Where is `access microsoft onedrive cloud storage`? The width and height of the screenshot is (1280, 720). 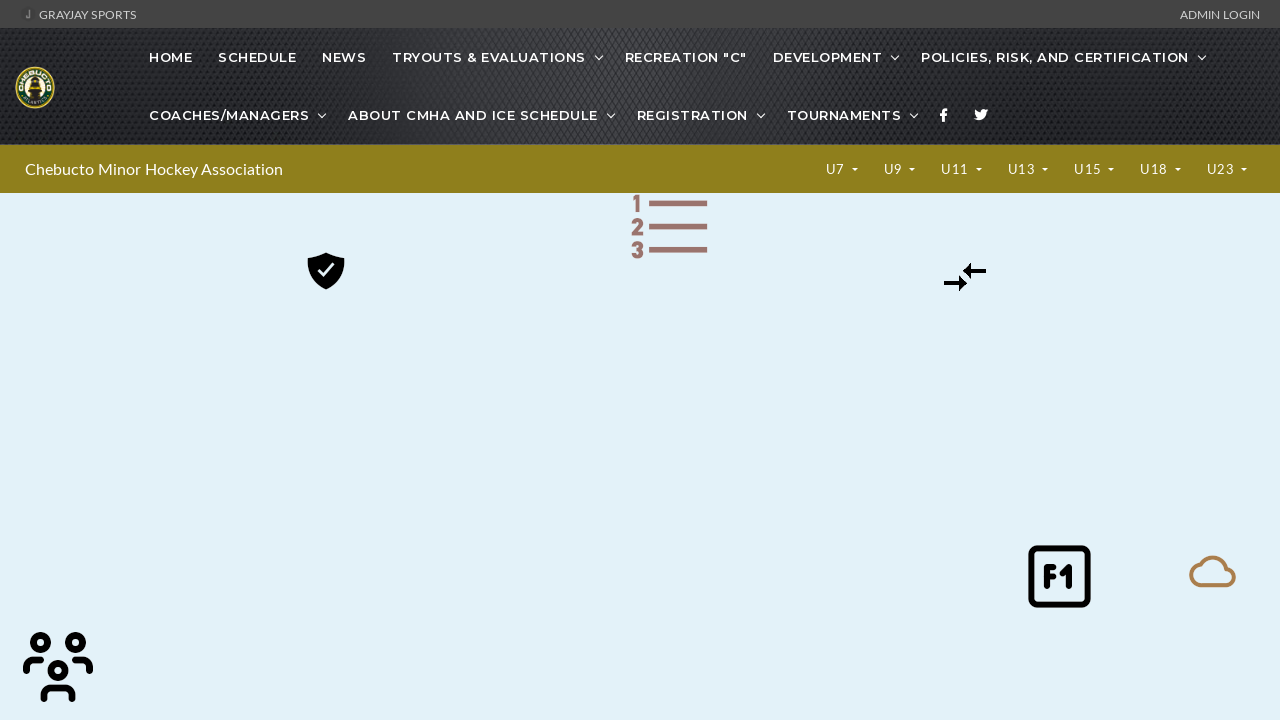 access microsoft onedrive cloud storage is located at coordinates (1212, 572).